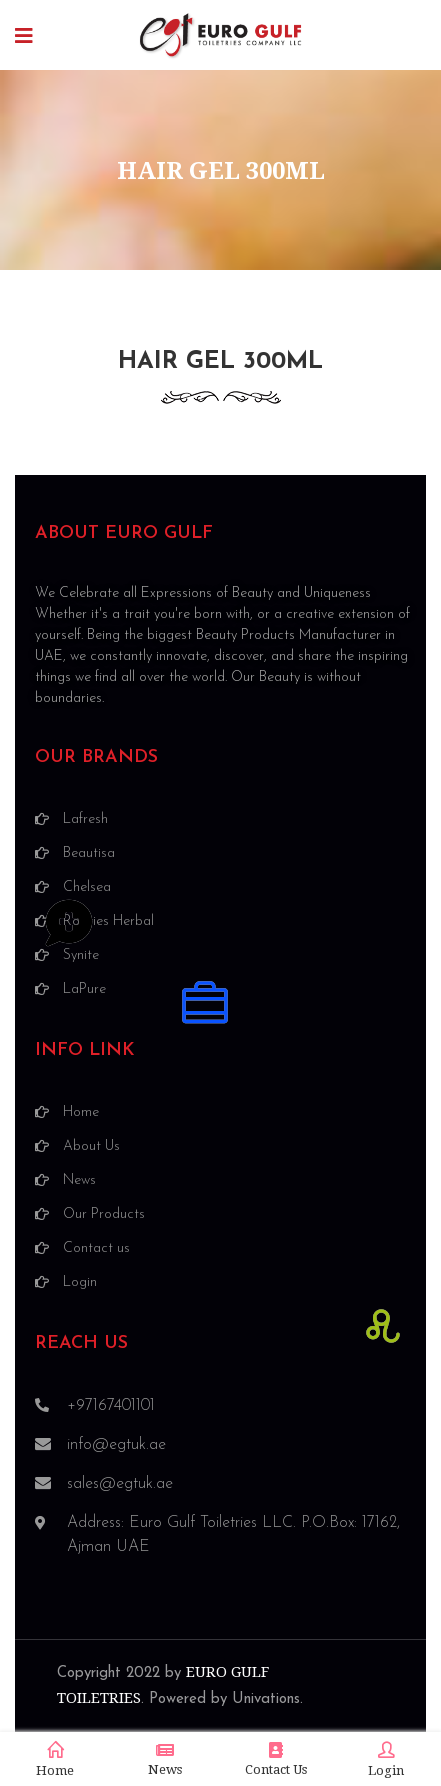 This screenshot has height=1786, width=441. Describe the element at coordinates (383, 1326) in the screenshot. I see `indicates leo zodiac sign` at that location.